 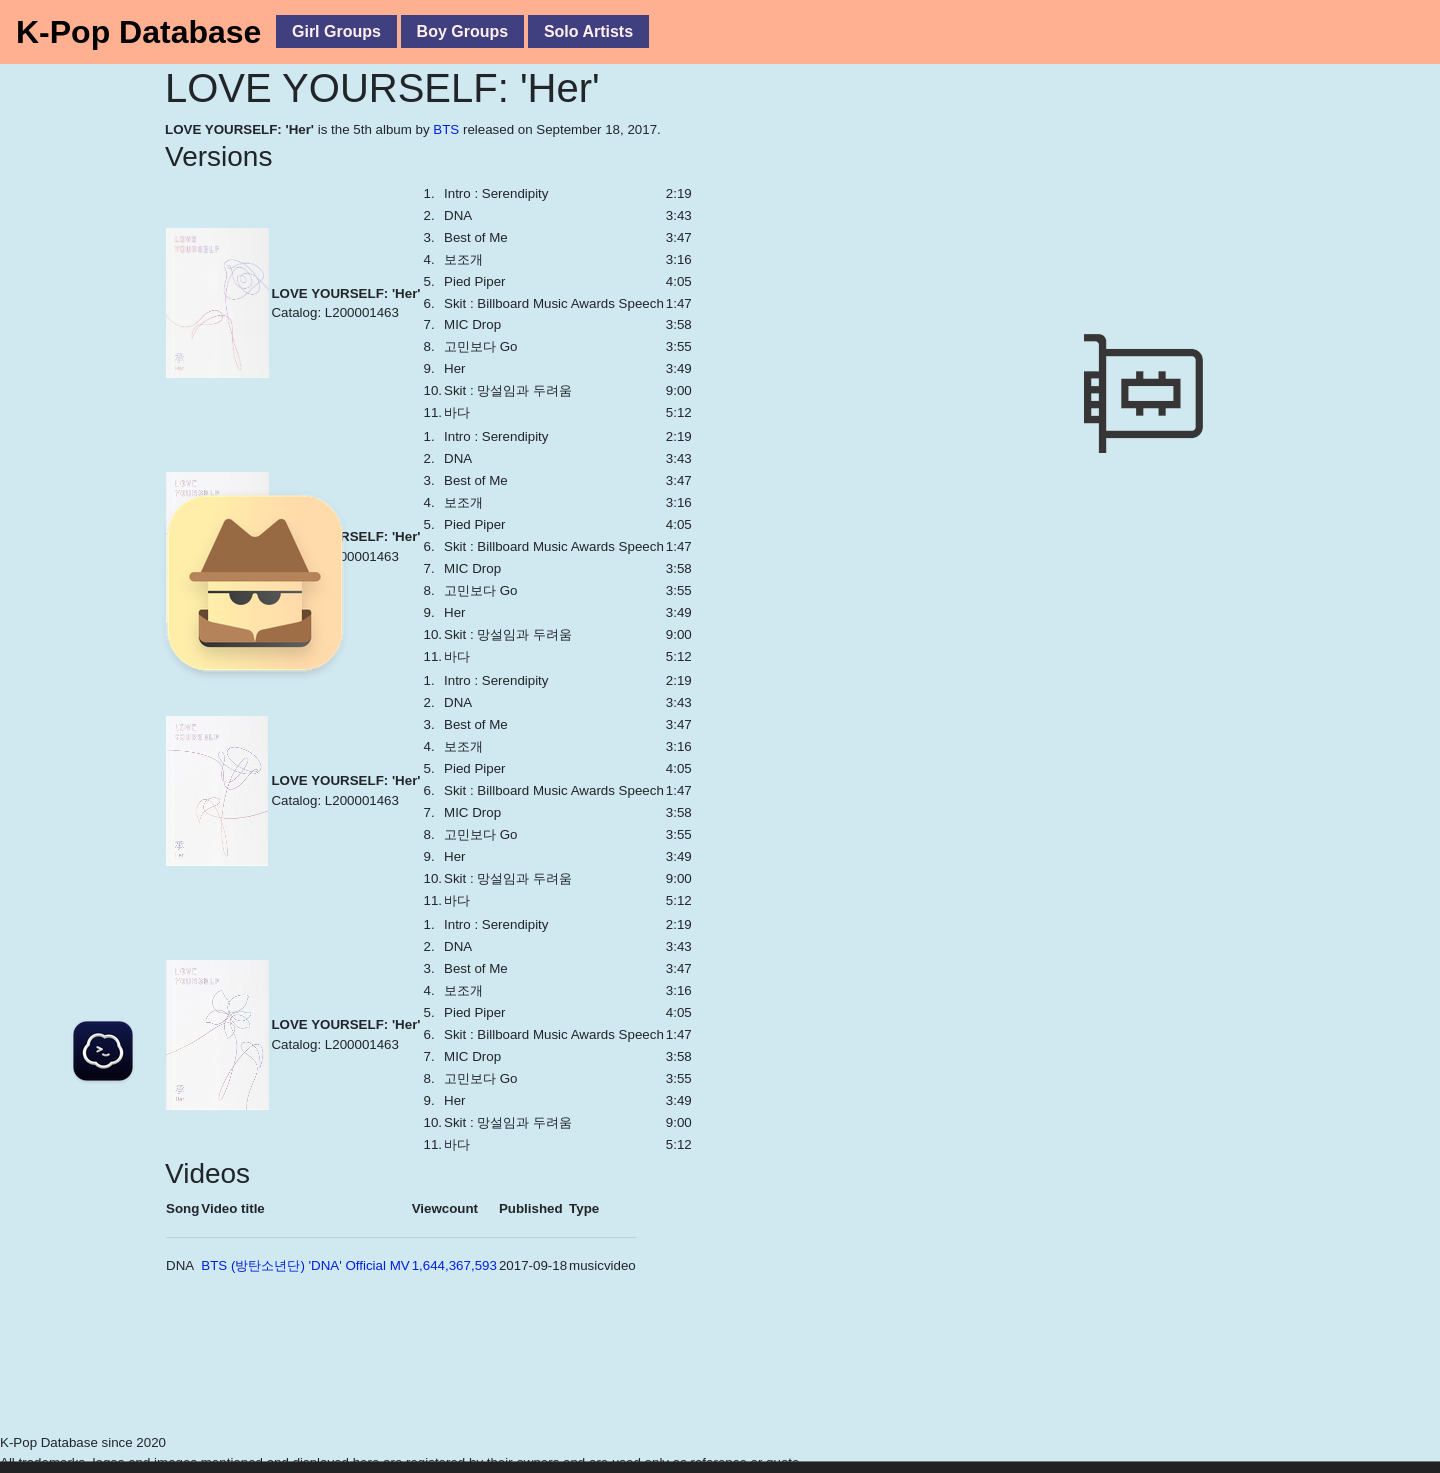 I want to click on open termius ssh client, so click(x=103, y=1051).